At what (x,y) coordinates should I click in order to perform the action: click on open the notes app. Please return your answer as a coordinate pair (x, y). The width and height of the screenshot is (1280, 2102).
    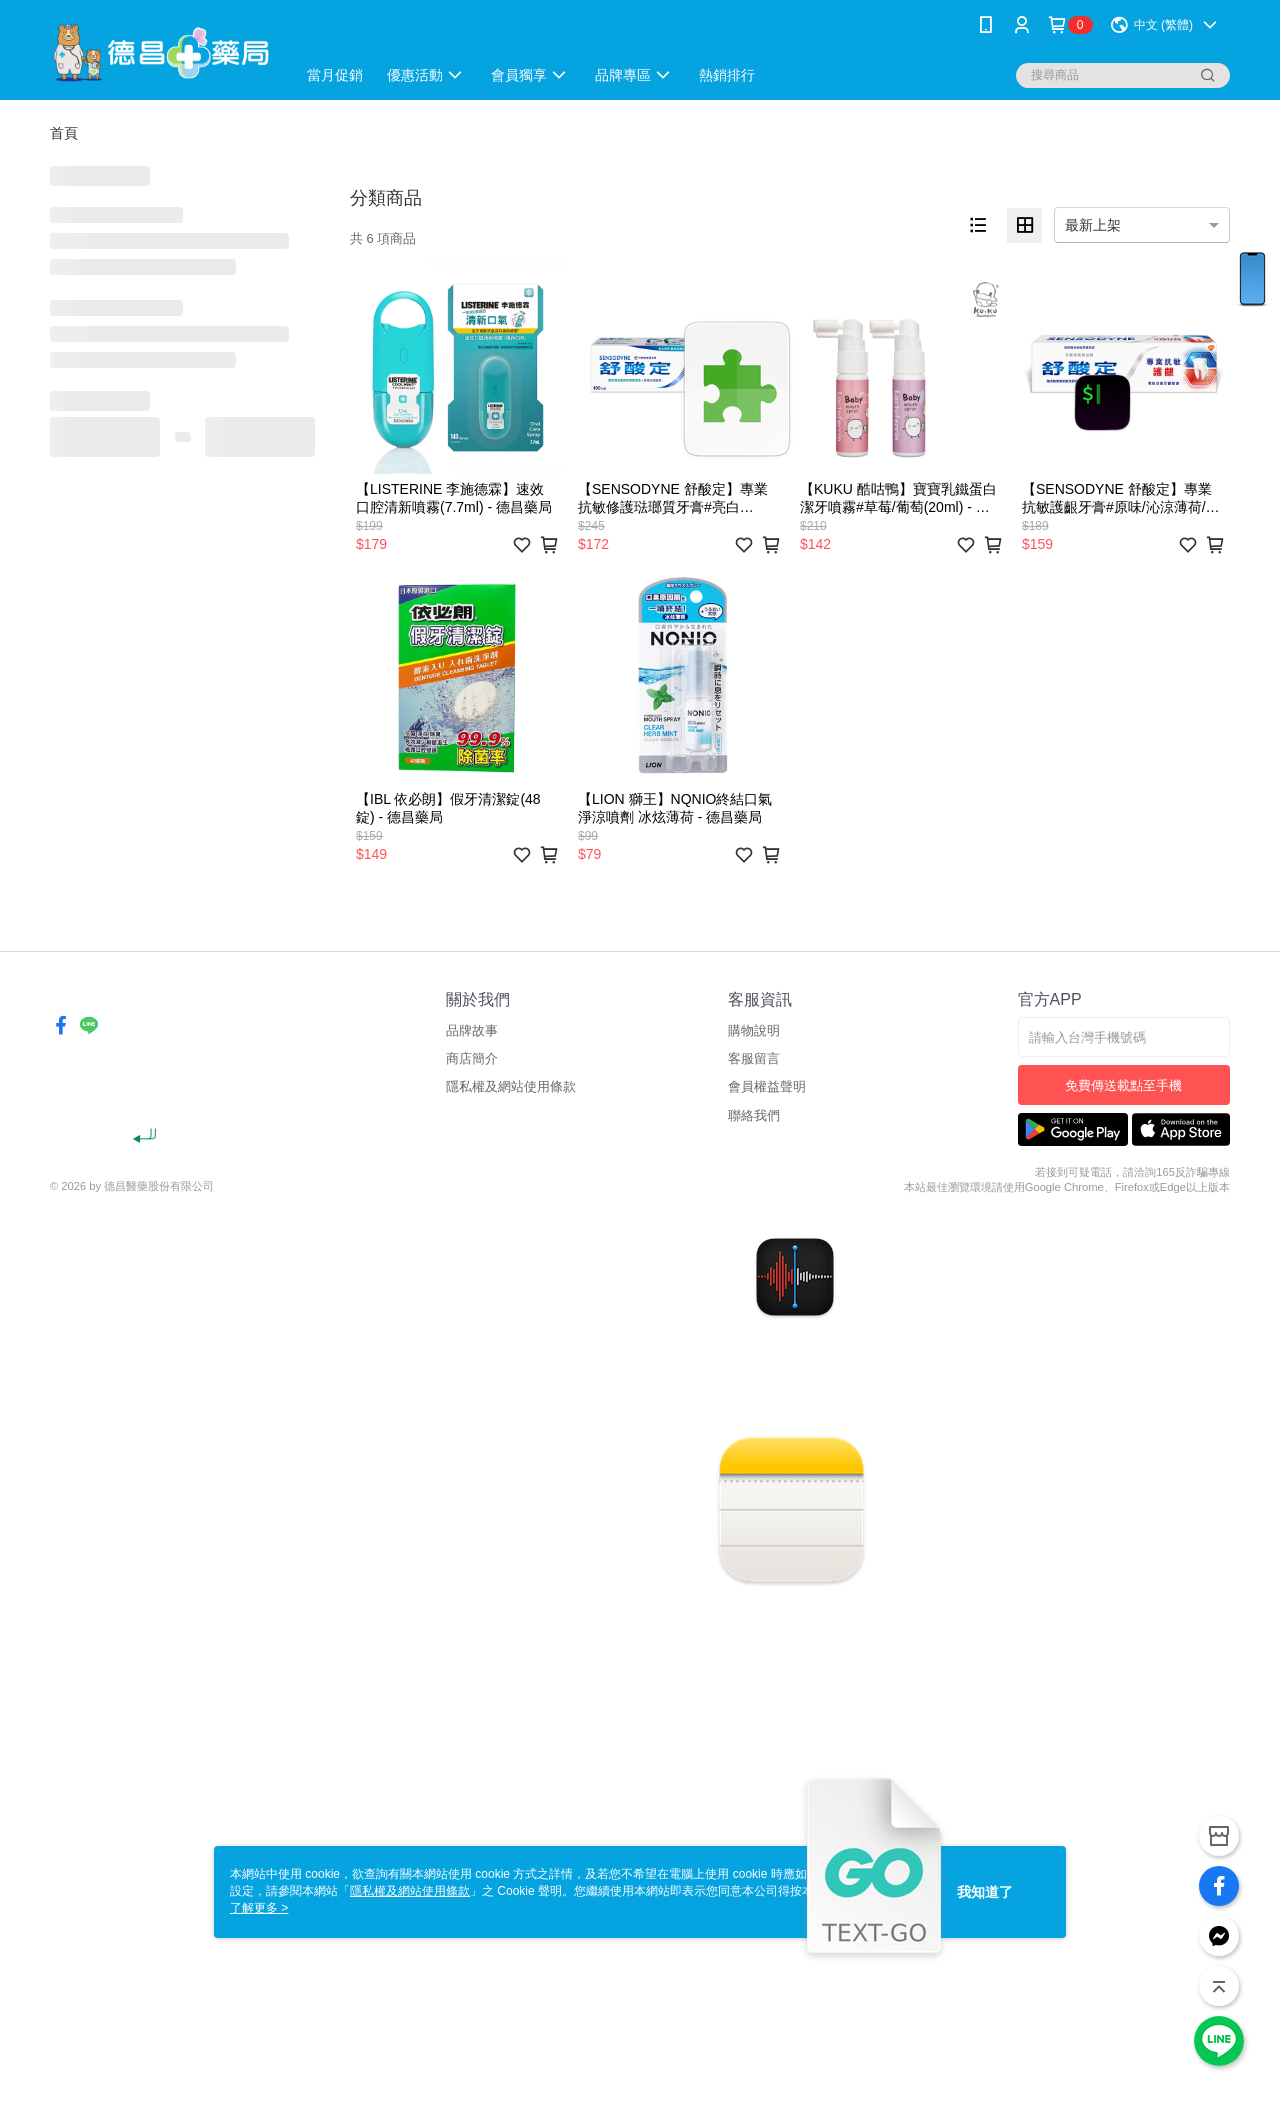
    Looking at the image, I should click on (791, 1509).